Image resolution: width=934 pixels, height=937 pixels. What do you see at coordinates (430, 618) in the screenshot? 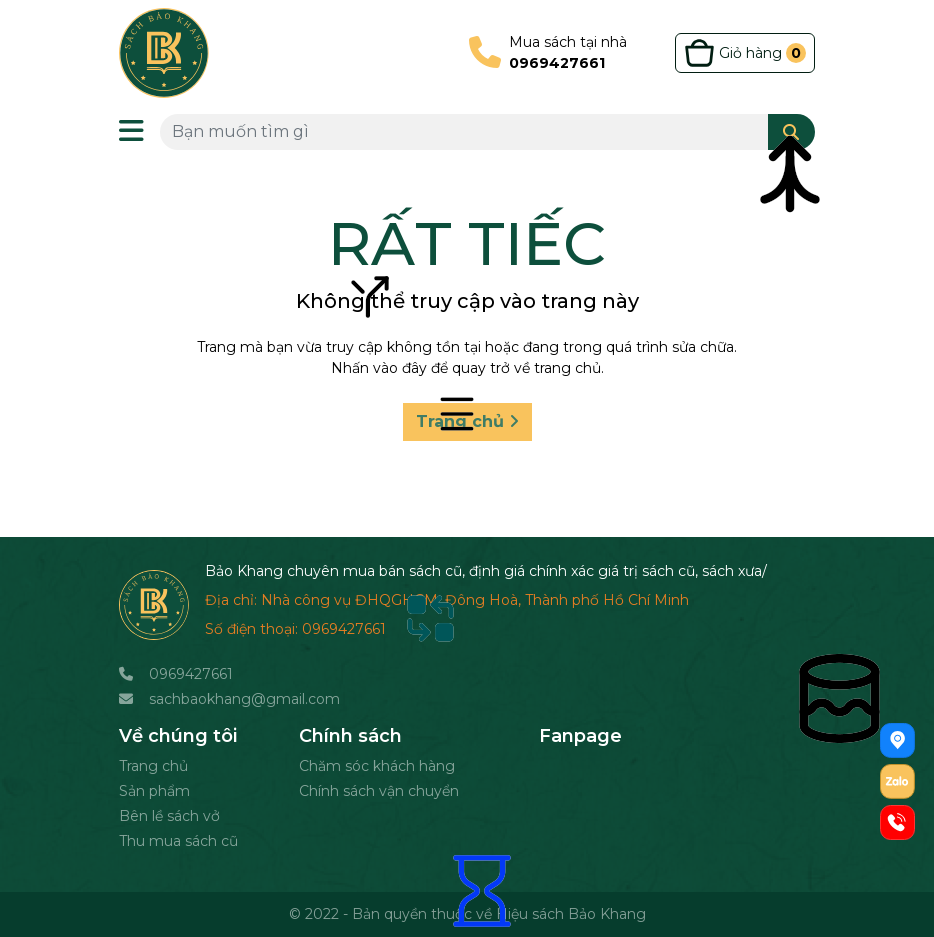
I see `replace or swap selected items` at bounding box center [430, 618].